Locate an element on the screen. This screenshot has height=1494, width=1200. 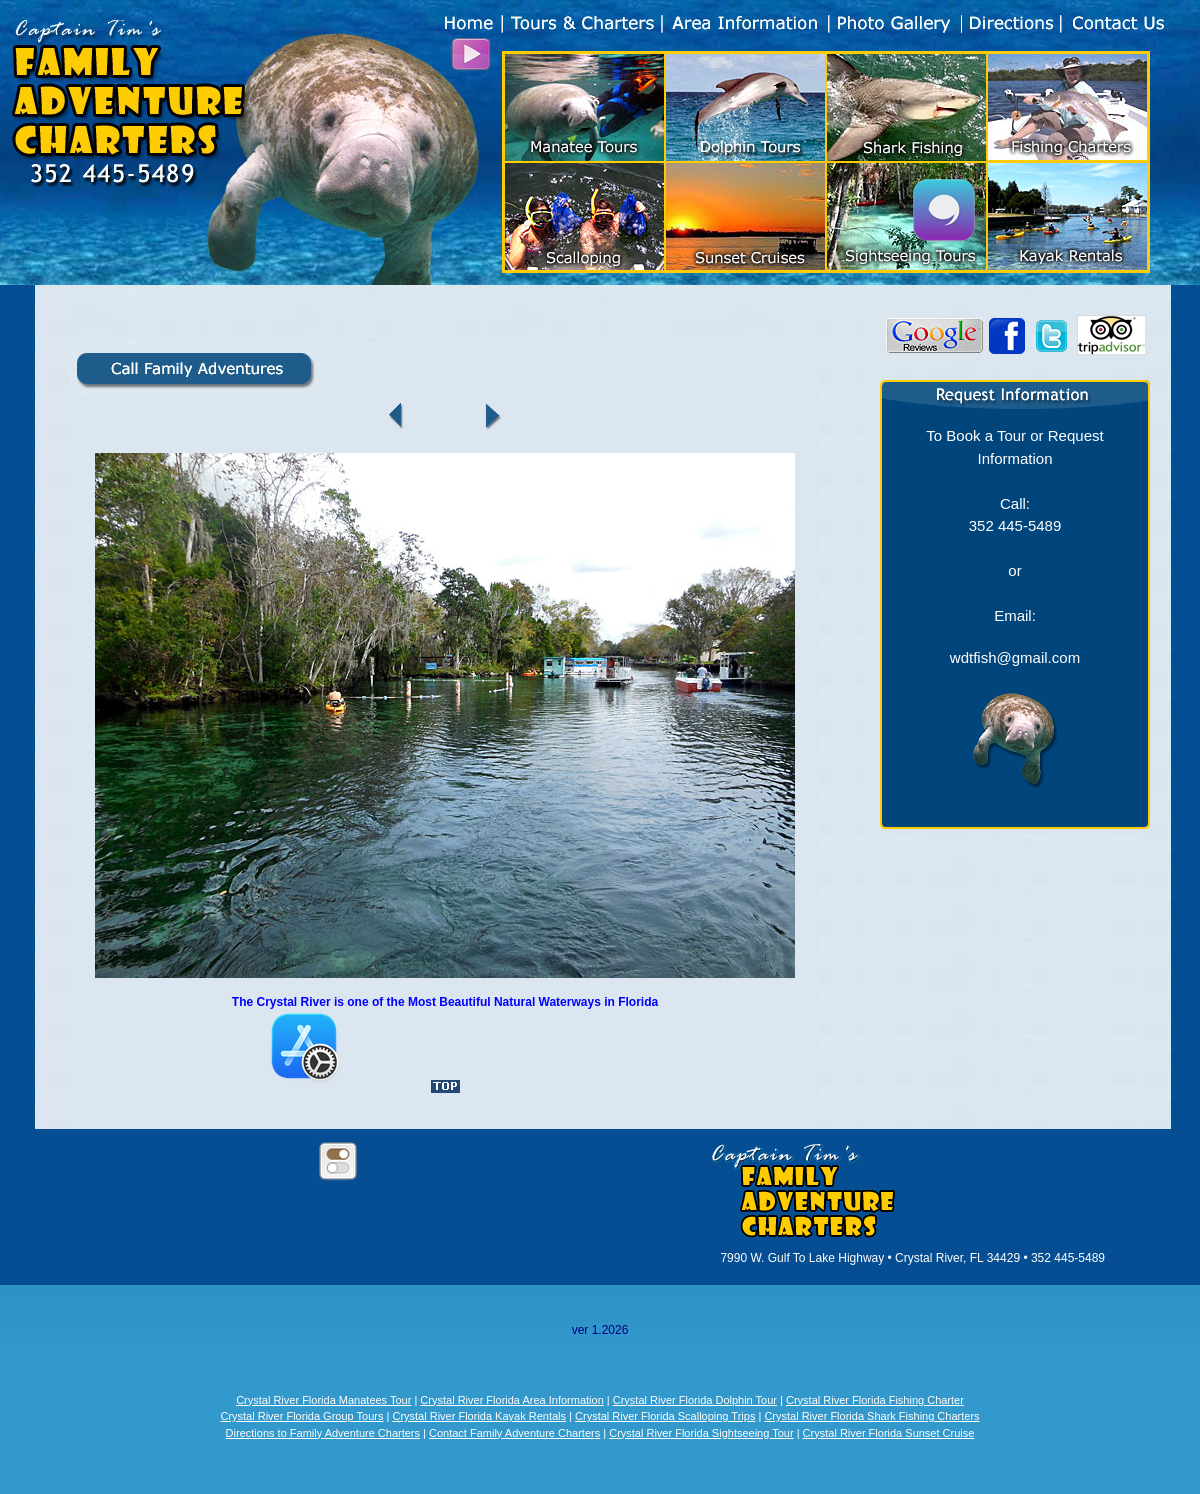
open akonadi personal information management app is located at coordinates (944, 210).